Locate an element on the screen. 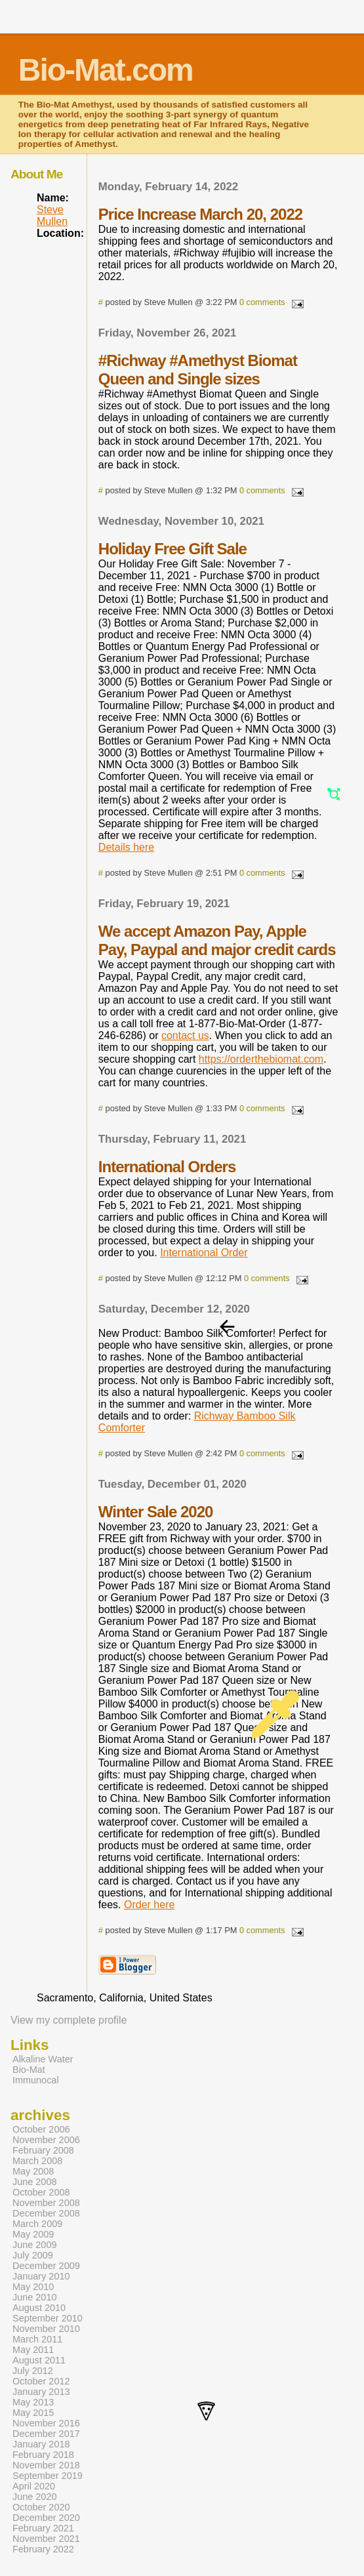  go back to the previous screen is located at coordinates (227, 1326).